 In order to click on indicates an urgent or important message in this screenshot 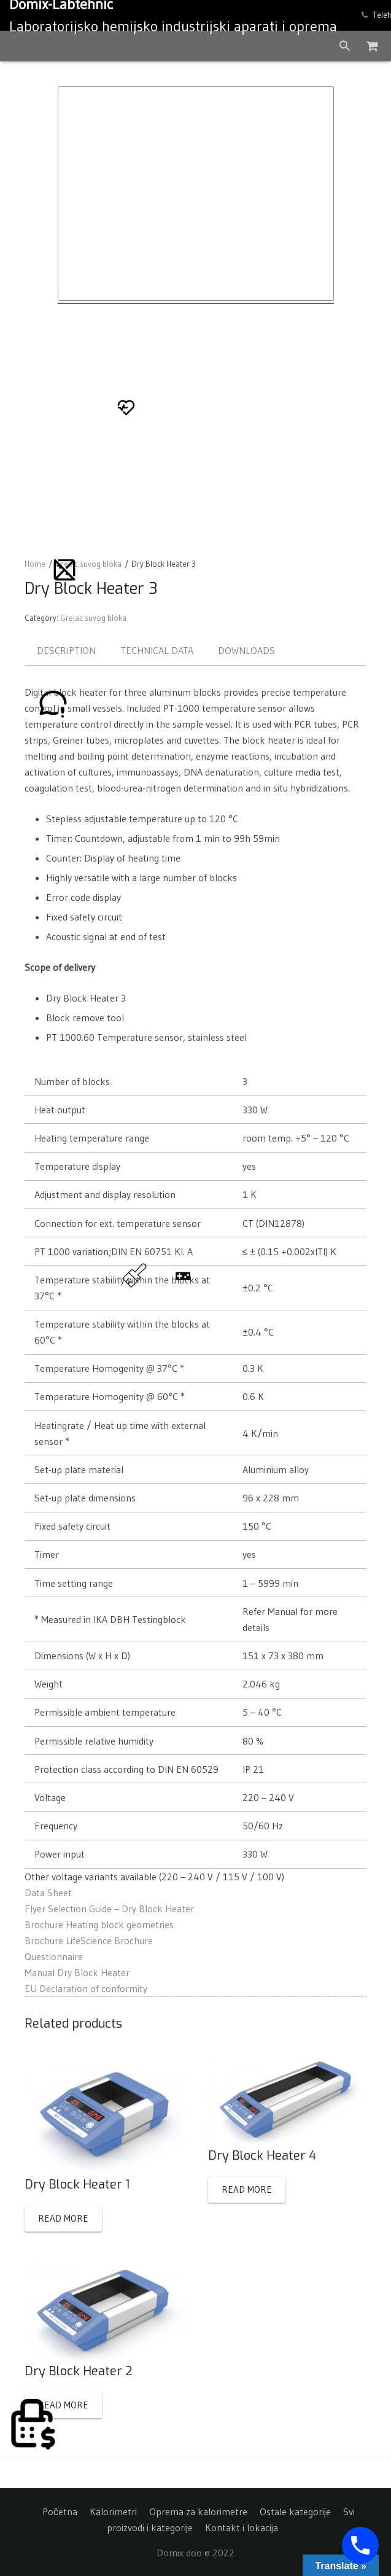, I will do `click(53, 702)`.